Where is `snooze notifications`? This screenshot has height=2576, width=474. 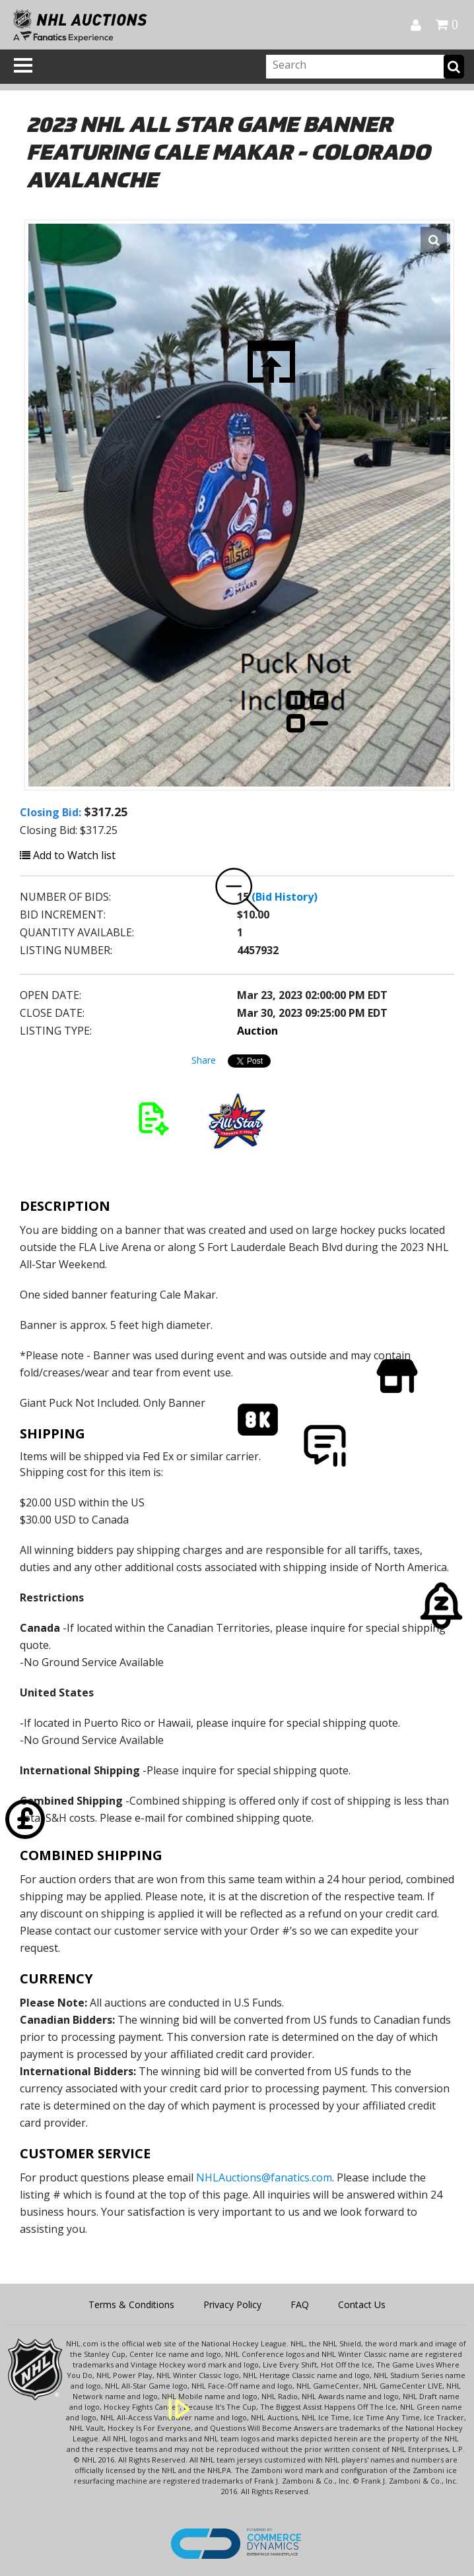 snooze notifications is located at coordinates (441, 1605).